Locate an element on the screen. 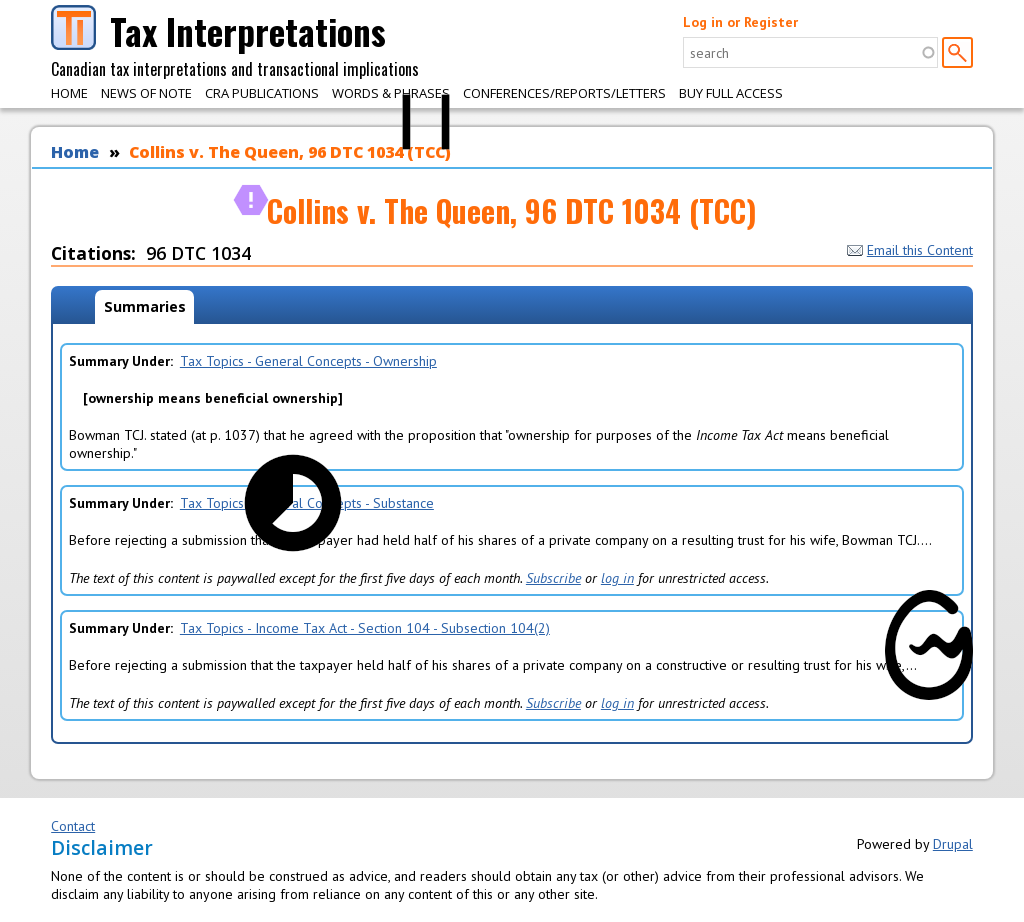  indicates approximately 80% progress complete is located at coordinates (293, 503).